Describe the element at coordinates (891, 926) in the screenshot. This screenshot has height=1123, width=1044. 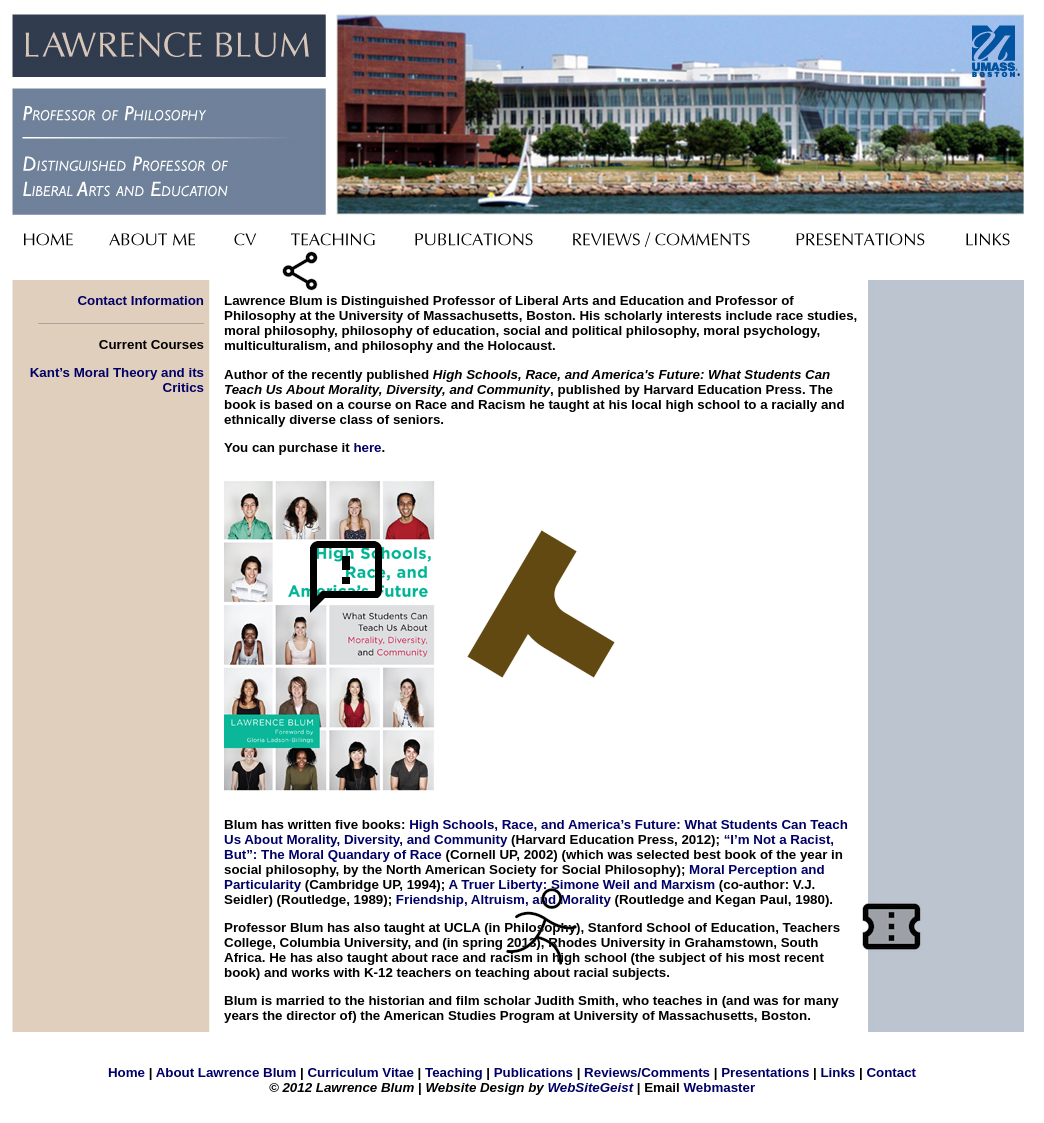
I see `view your tickets or passes` at that location.